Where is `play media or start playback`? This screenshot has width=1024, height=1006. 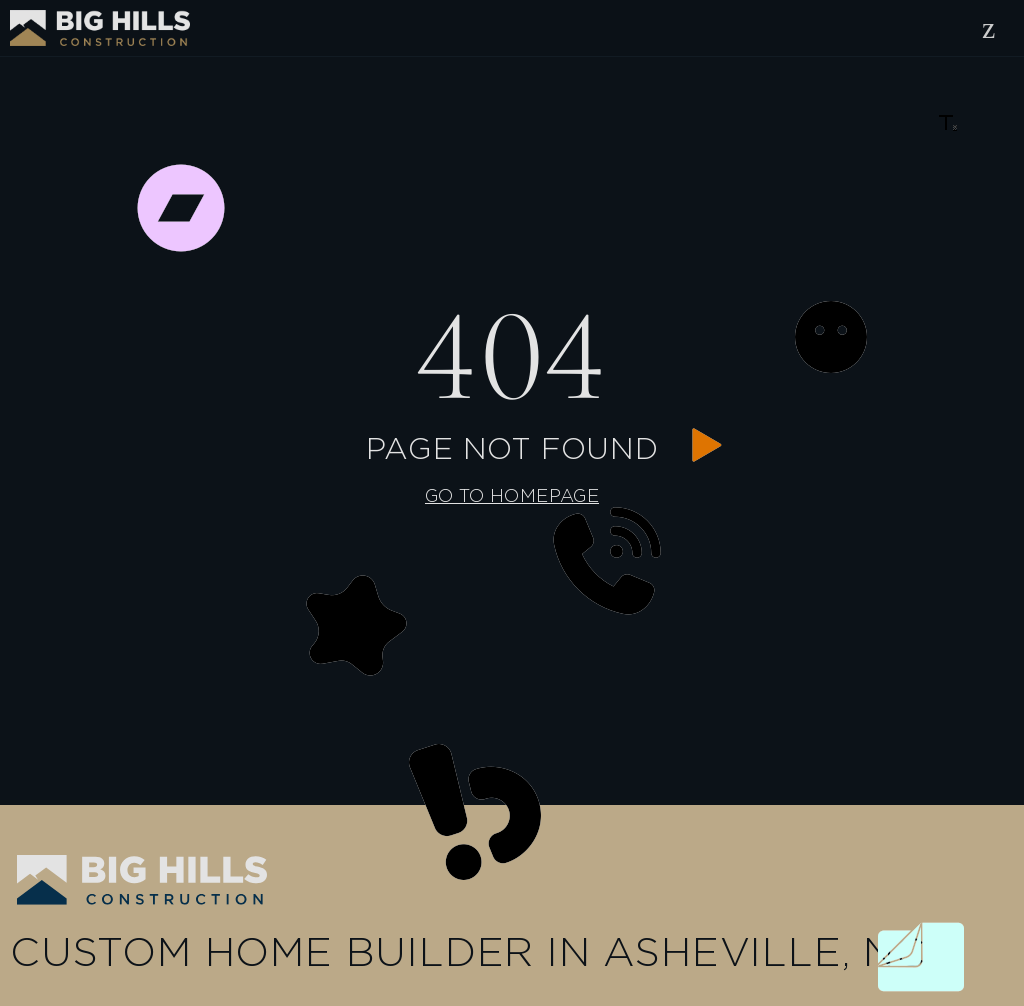 play media or start playback is located at coordinates (705, 445).